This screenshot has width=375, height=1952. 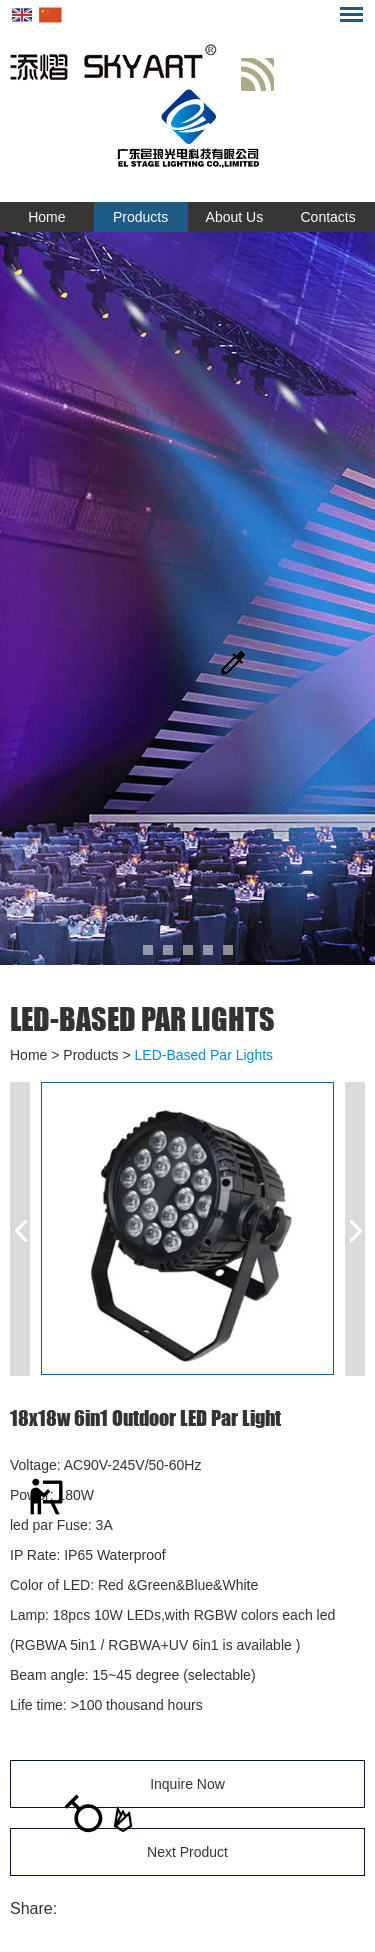 What do you see at coordinates (123, 1819) in the screenshot?
I see `Firebase platform logo` at bounding box center [123, 1819].